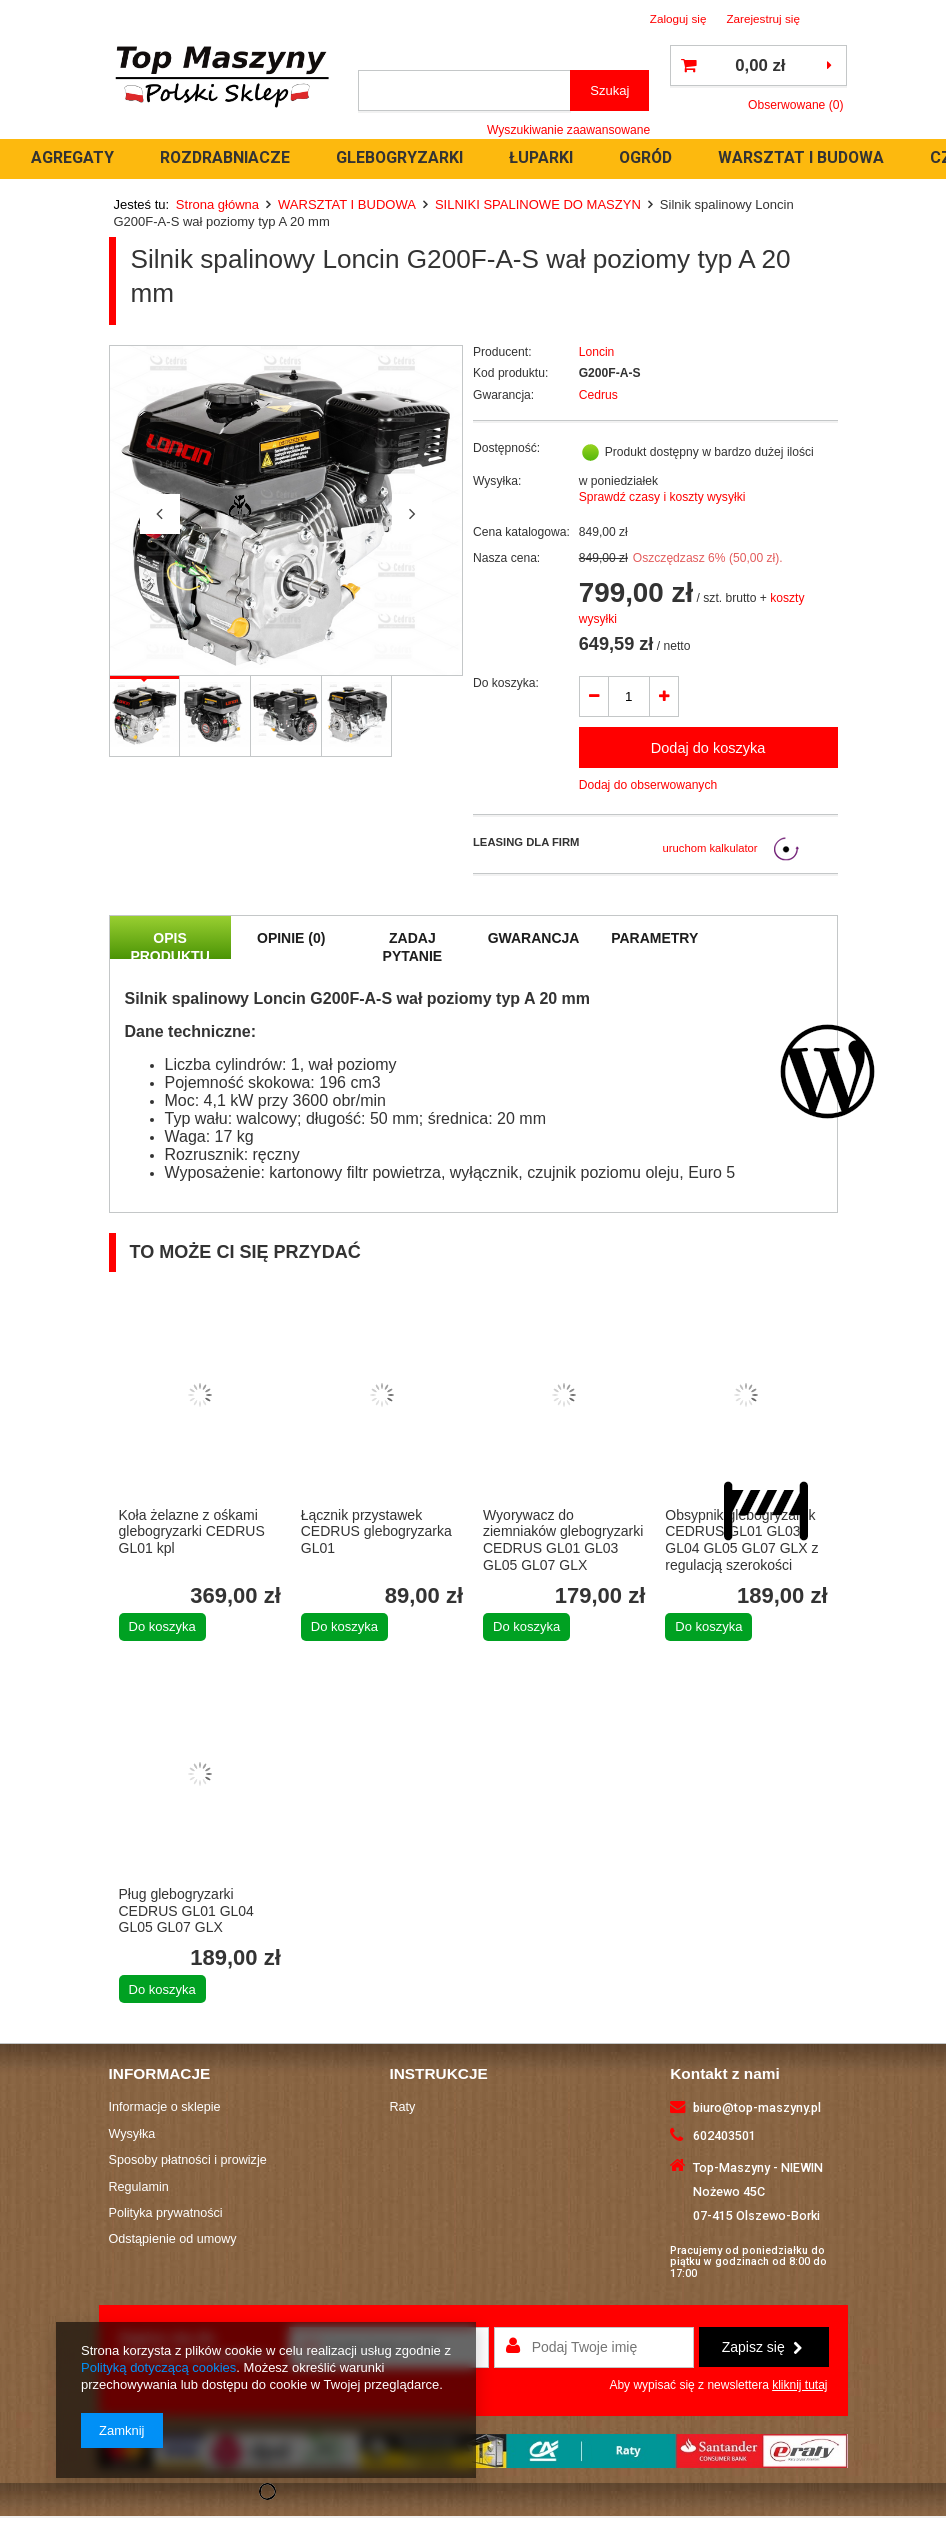  Describe the element at coordinates (827, 1071) in the screenshot. I see `wordpress logo` at that location.